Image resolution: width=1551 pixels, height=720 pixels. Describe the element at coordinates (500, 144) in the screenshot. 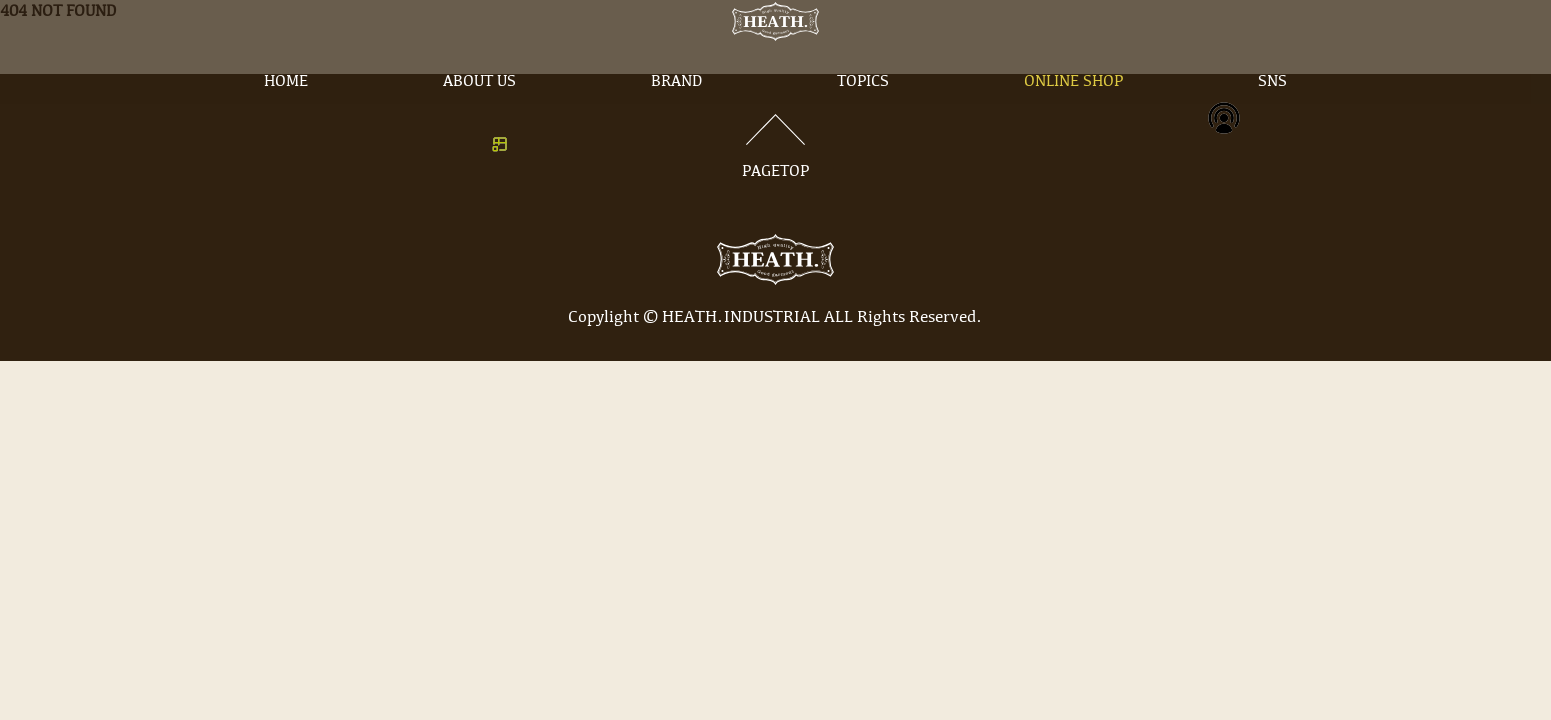

I see `create a table alias or reference` at that location.